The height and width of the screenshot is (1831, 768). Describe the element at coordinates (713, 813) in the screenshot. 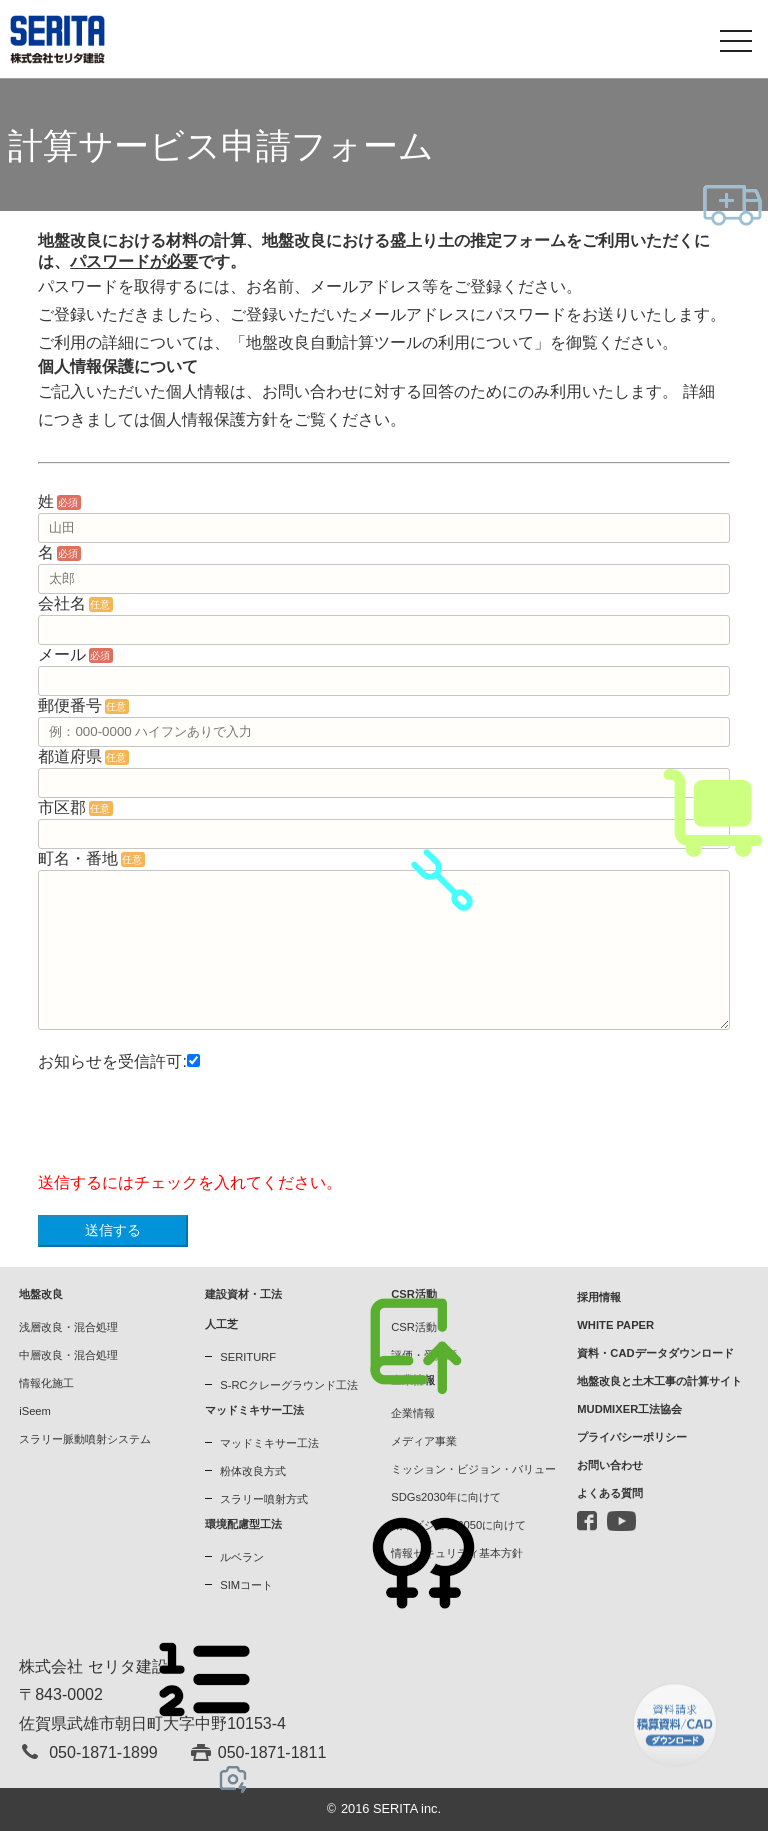

I see `view items ready for shipping` at that location.